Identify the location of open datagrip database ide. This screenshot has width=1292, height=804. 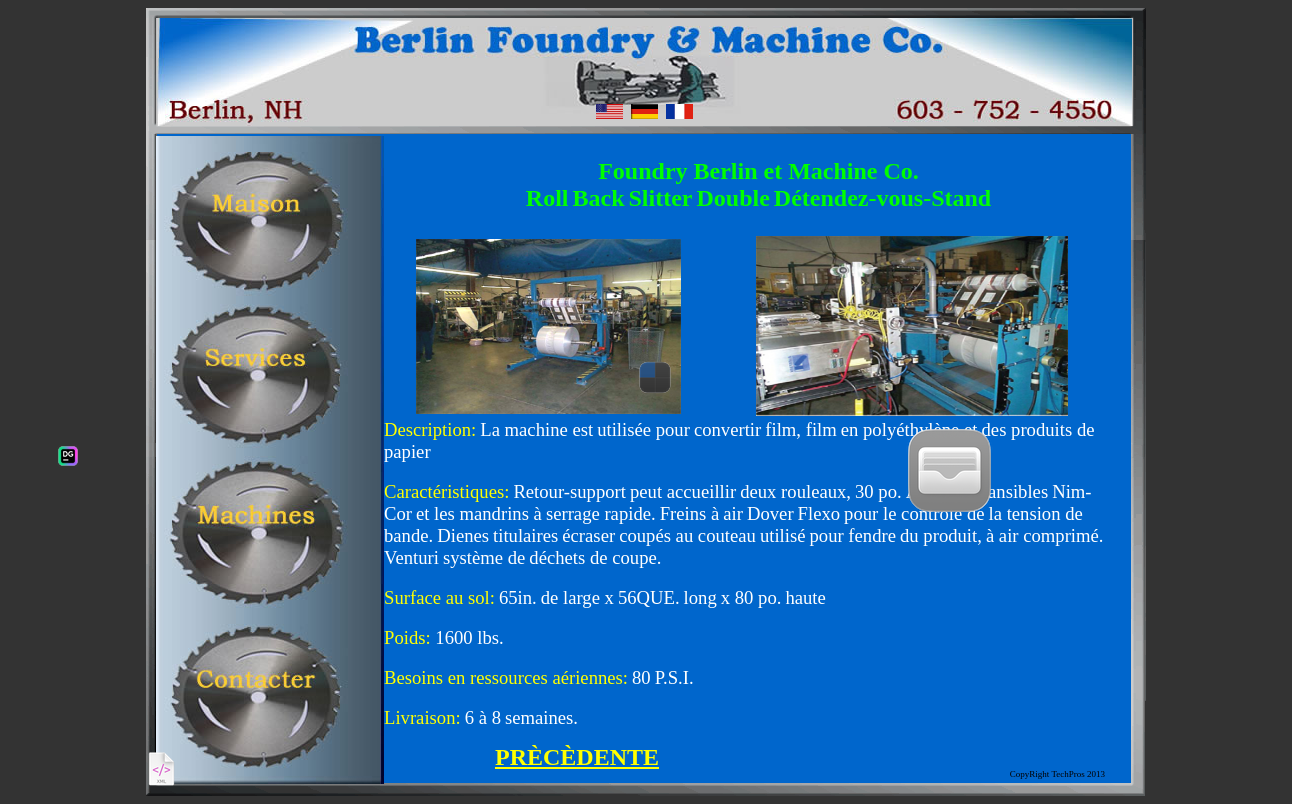
(68, 456).